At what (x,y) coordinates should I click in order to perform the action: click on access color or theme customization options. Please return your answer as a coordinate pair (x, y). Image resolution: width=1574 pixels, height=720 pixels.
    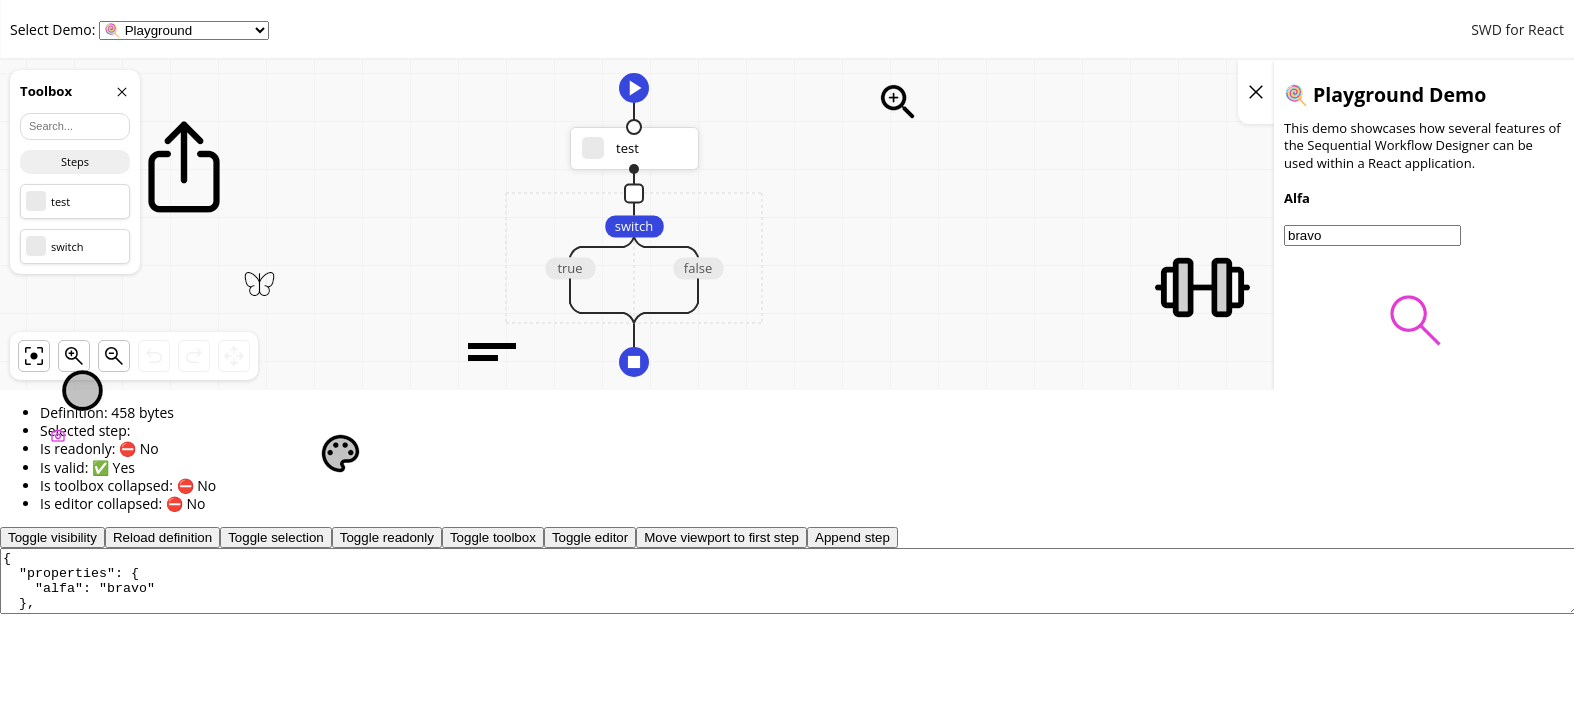
    Looking at the image, I should click on (340, 453).